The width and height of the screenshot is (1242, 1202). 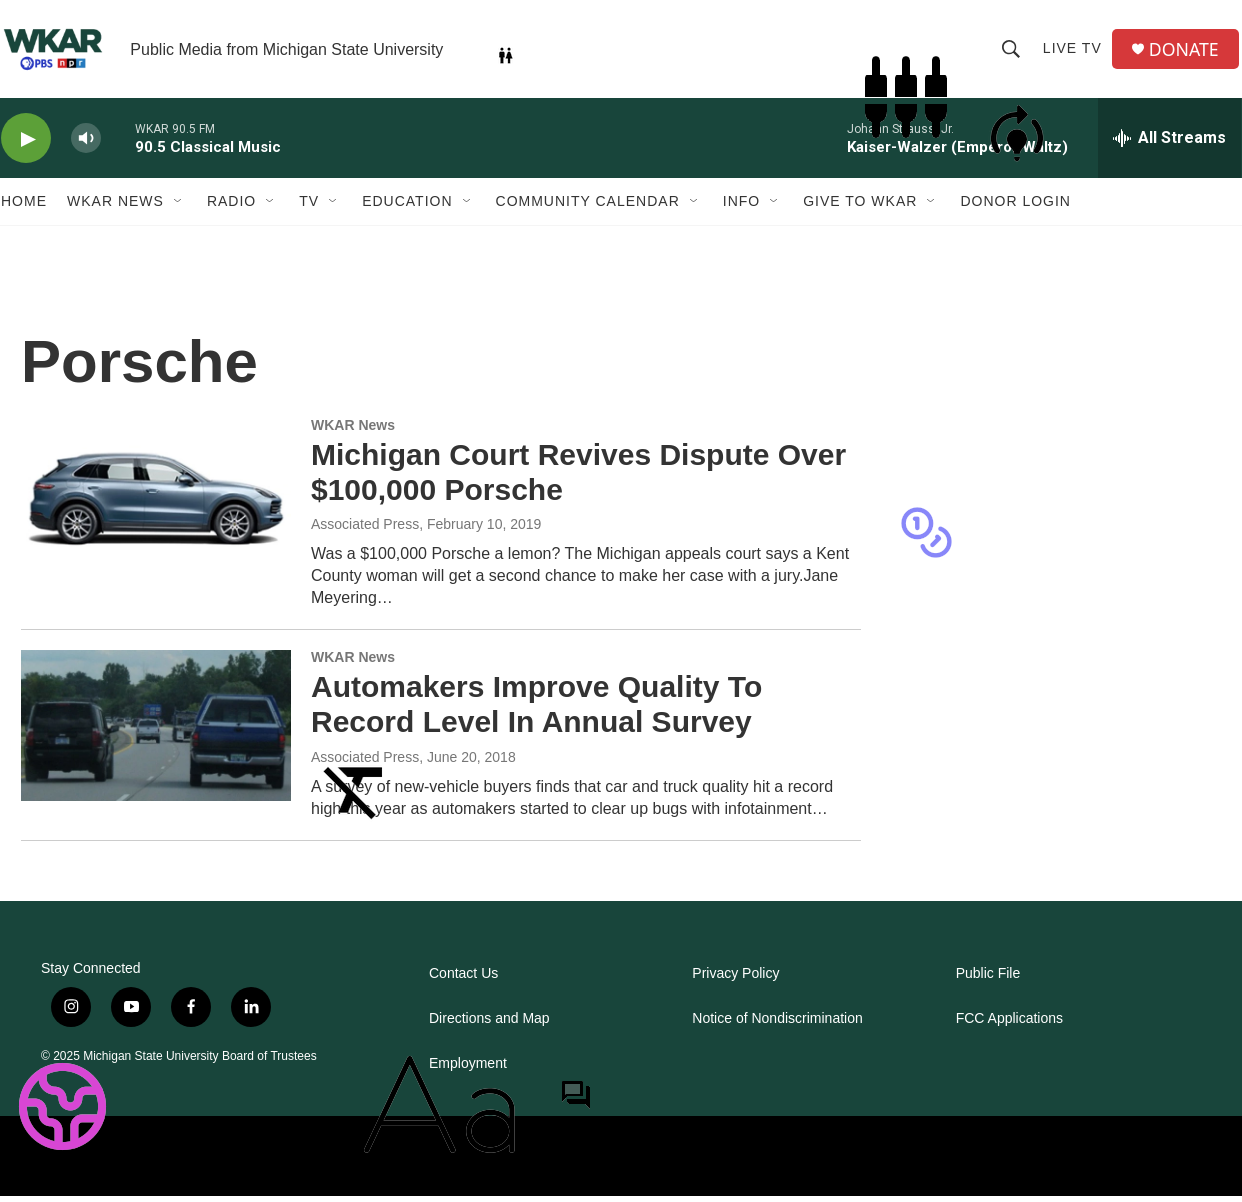 What do you see at coordinates (442, 1107) in the screenshot?
I see `adjust font or text size settings` at bounding box center [442, 1107].